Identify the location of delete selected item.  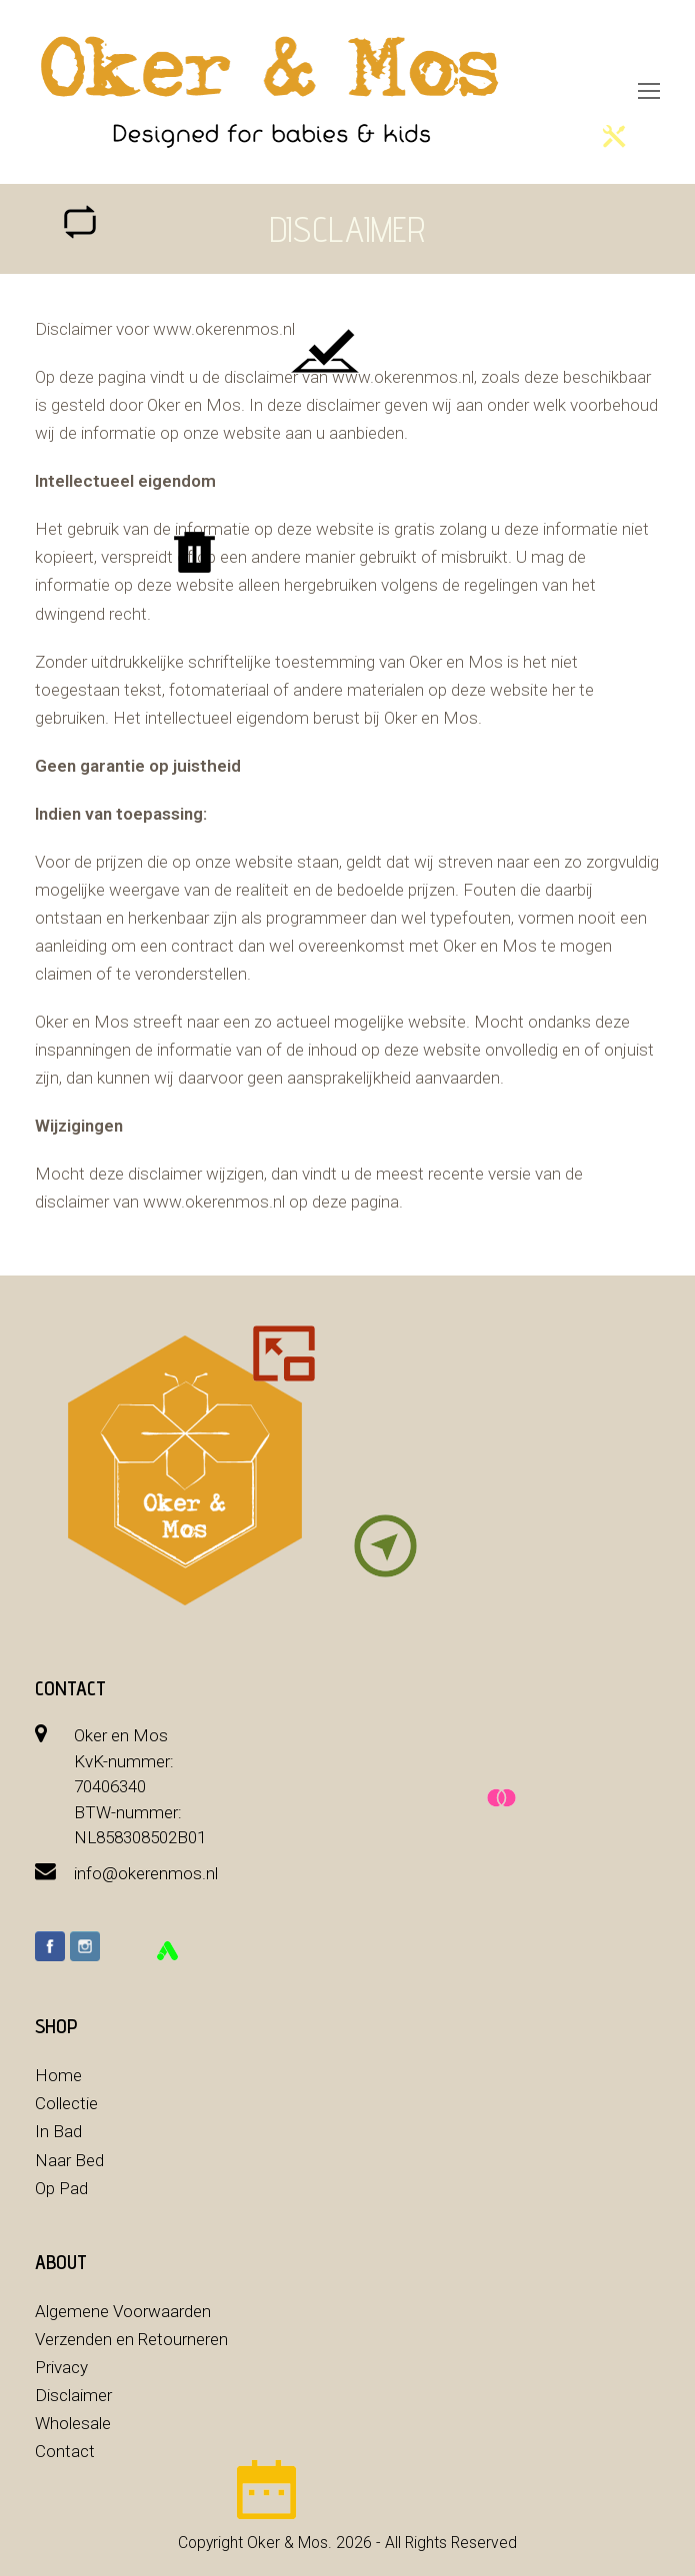
(194, 552).